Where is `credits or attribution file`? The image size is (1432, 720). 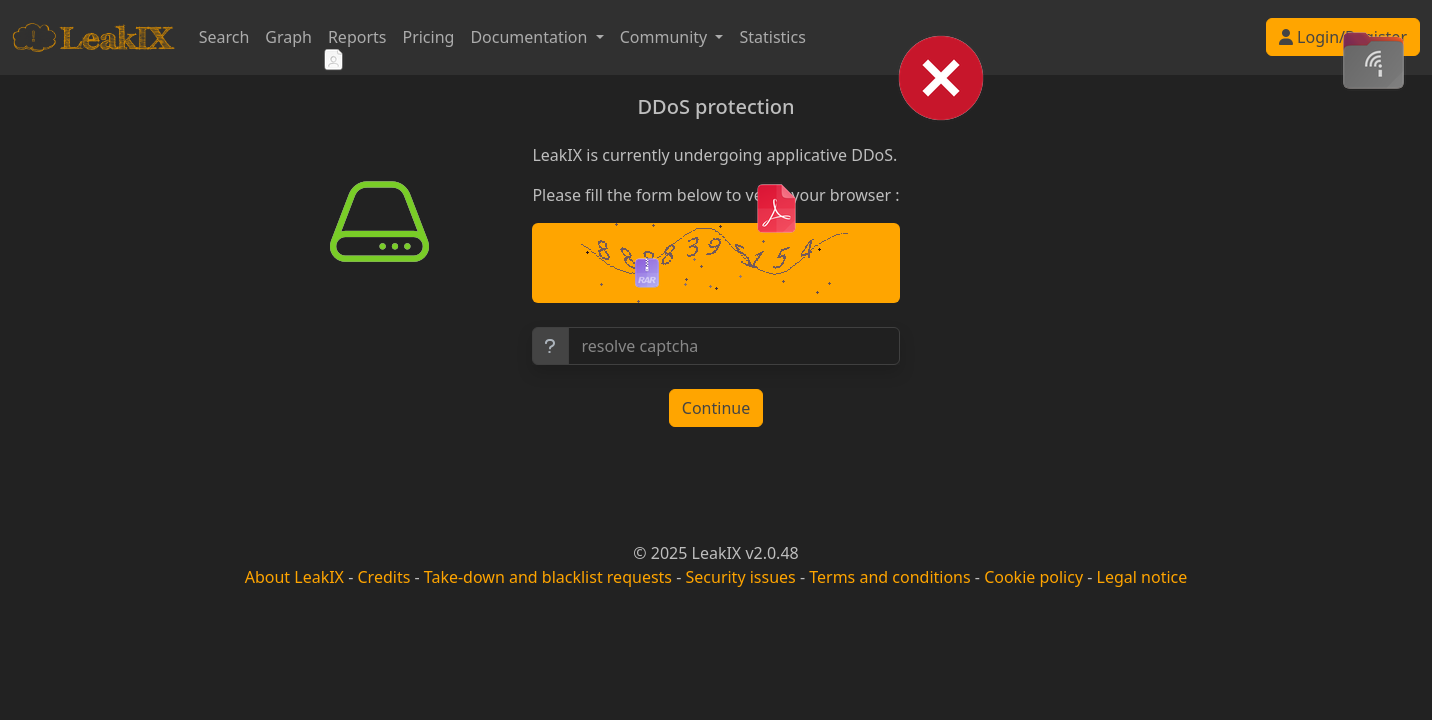
credits or attribution file is located at coordinates (333, 59).